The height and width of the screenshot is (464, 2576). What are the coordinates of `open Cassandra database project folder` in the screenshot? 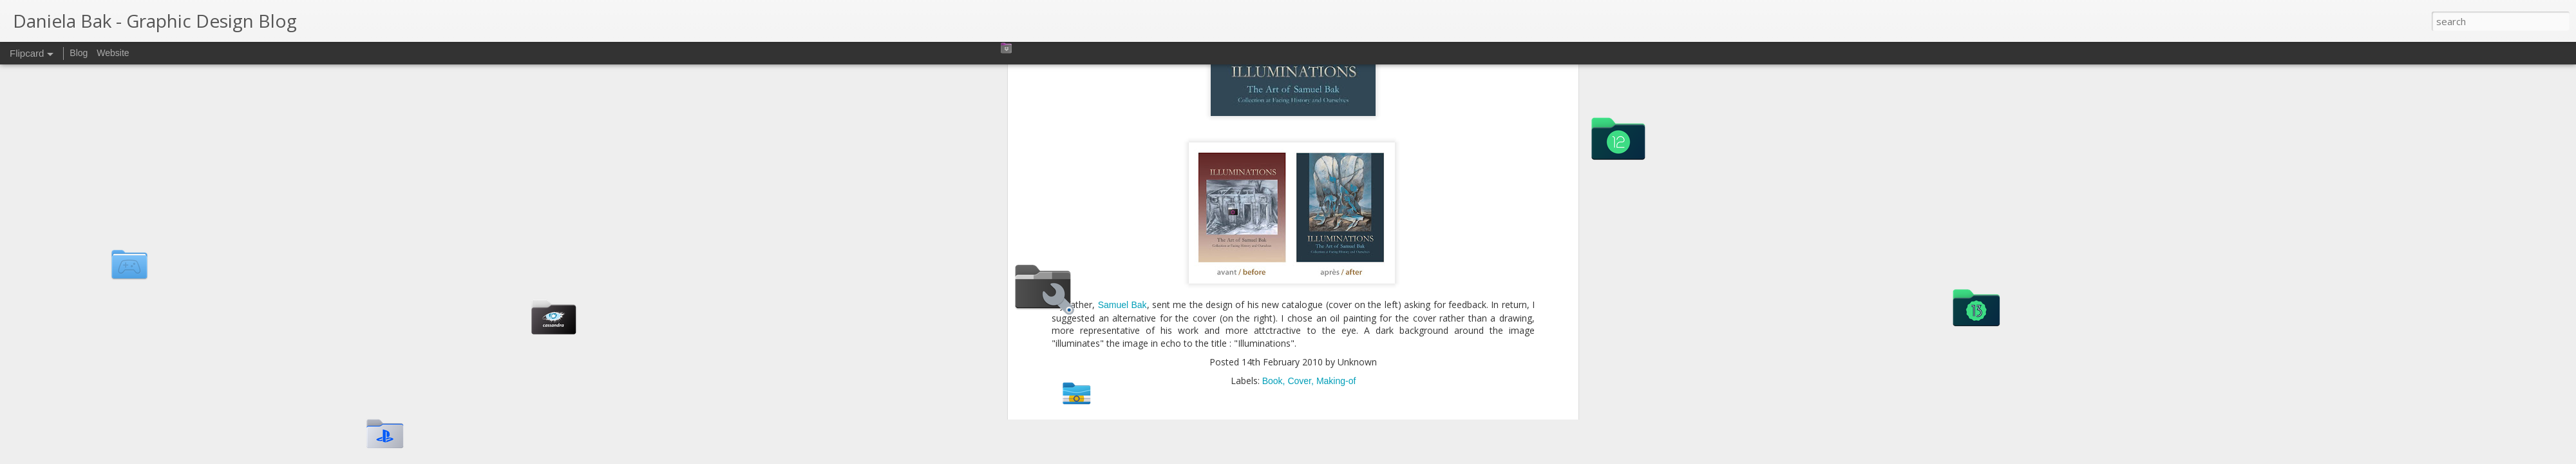 It's located at (553, 318).